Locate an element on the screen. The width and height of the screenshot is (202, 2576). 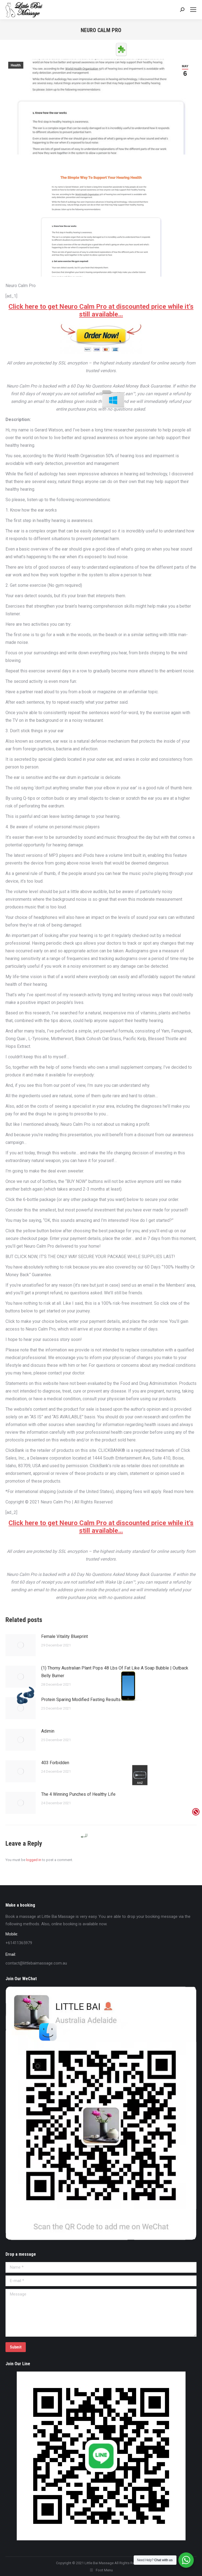
an add-on or plugin file type is located at coordinates (121, 49).